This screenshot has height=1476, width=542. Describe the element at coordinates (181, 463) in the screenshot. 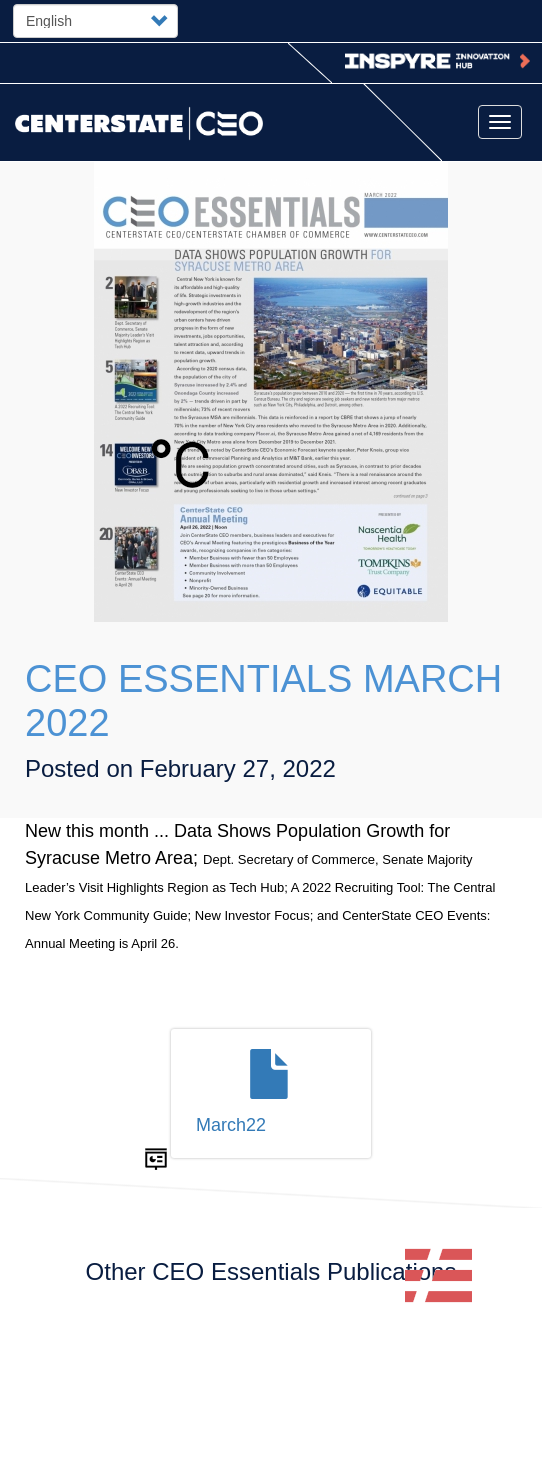

I see `indicates temperature displayed in celsius` at that location.